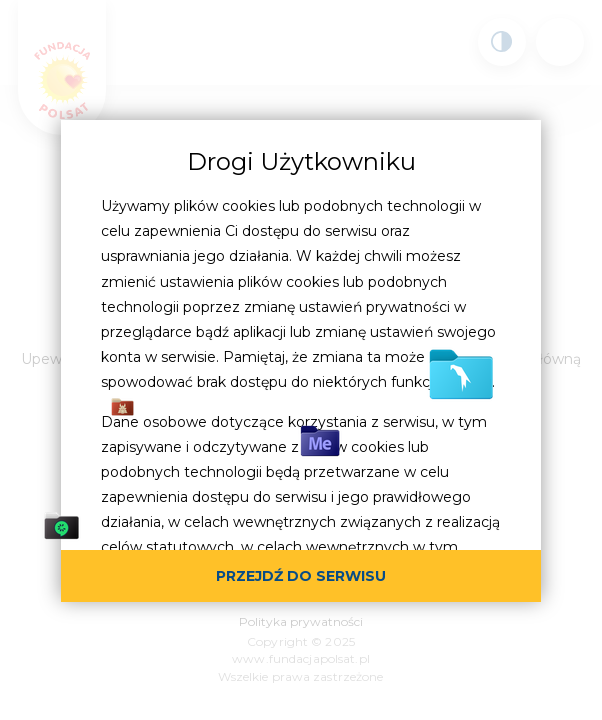  What do you see at coordinates (122, 407) in the screenshot?
I see `folder for storing historical Japanese or shogun-themed content` at bounding box center [122, 407].